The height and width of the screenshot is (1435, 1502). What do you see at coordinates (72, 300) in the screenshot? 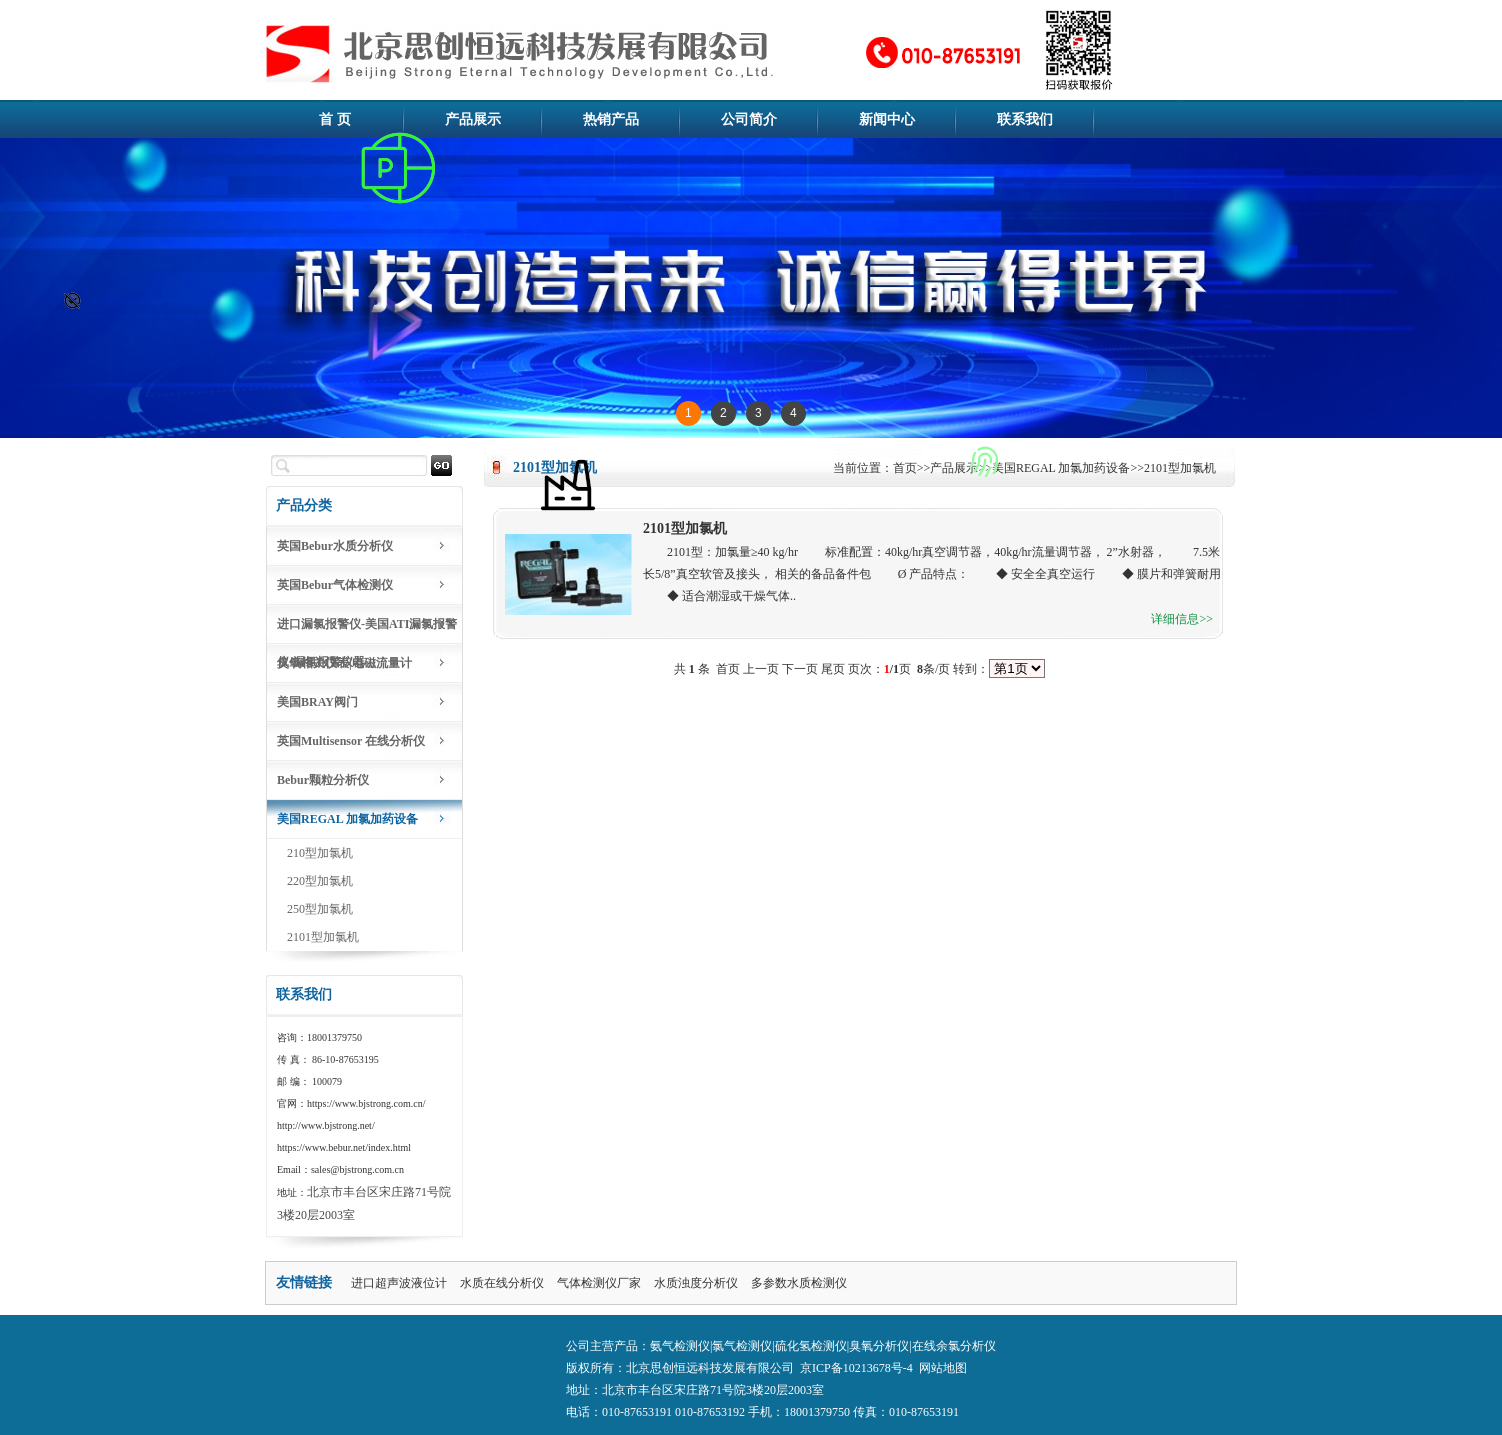
I see `indicates content has been unpublished` at bounding box center [72, 300].